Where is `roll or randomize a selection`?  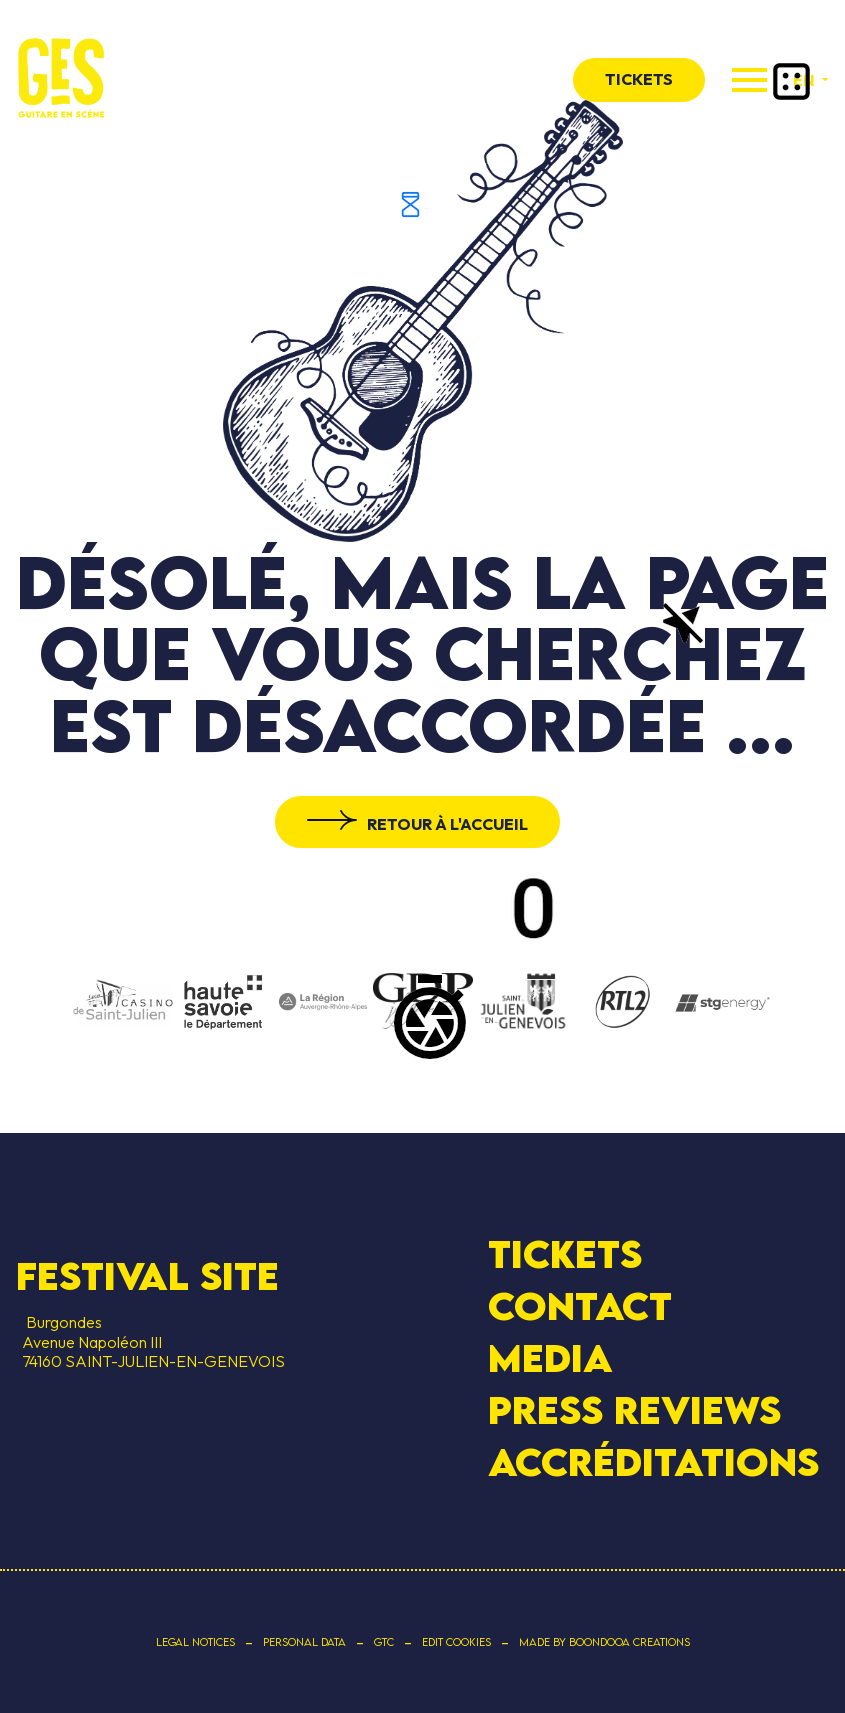
roll or randomize a selection is located at coordinates (791, 81).